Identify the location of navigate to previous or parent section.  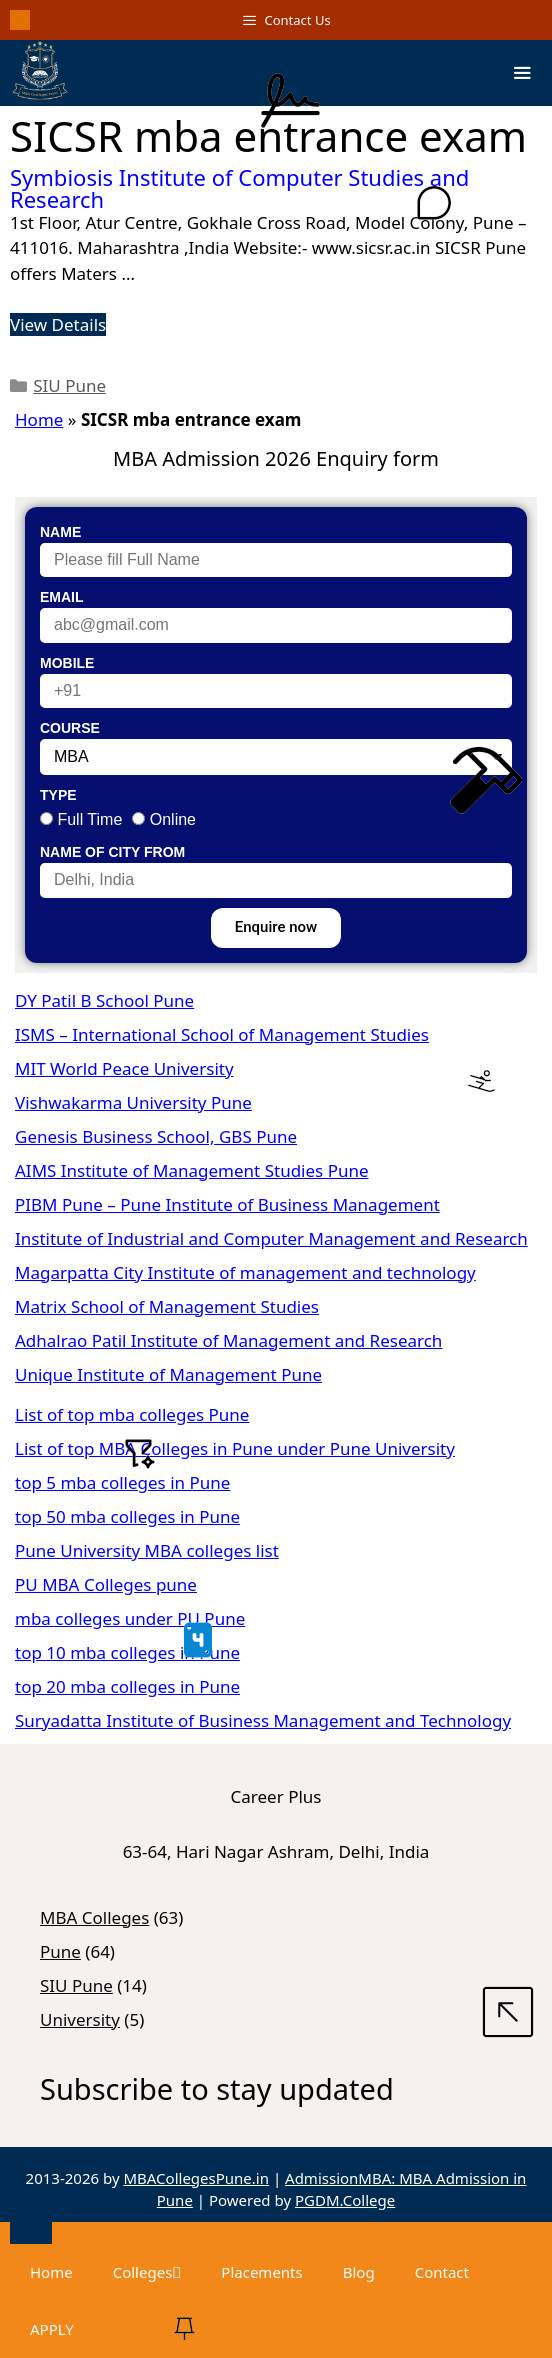
(508, 2012).